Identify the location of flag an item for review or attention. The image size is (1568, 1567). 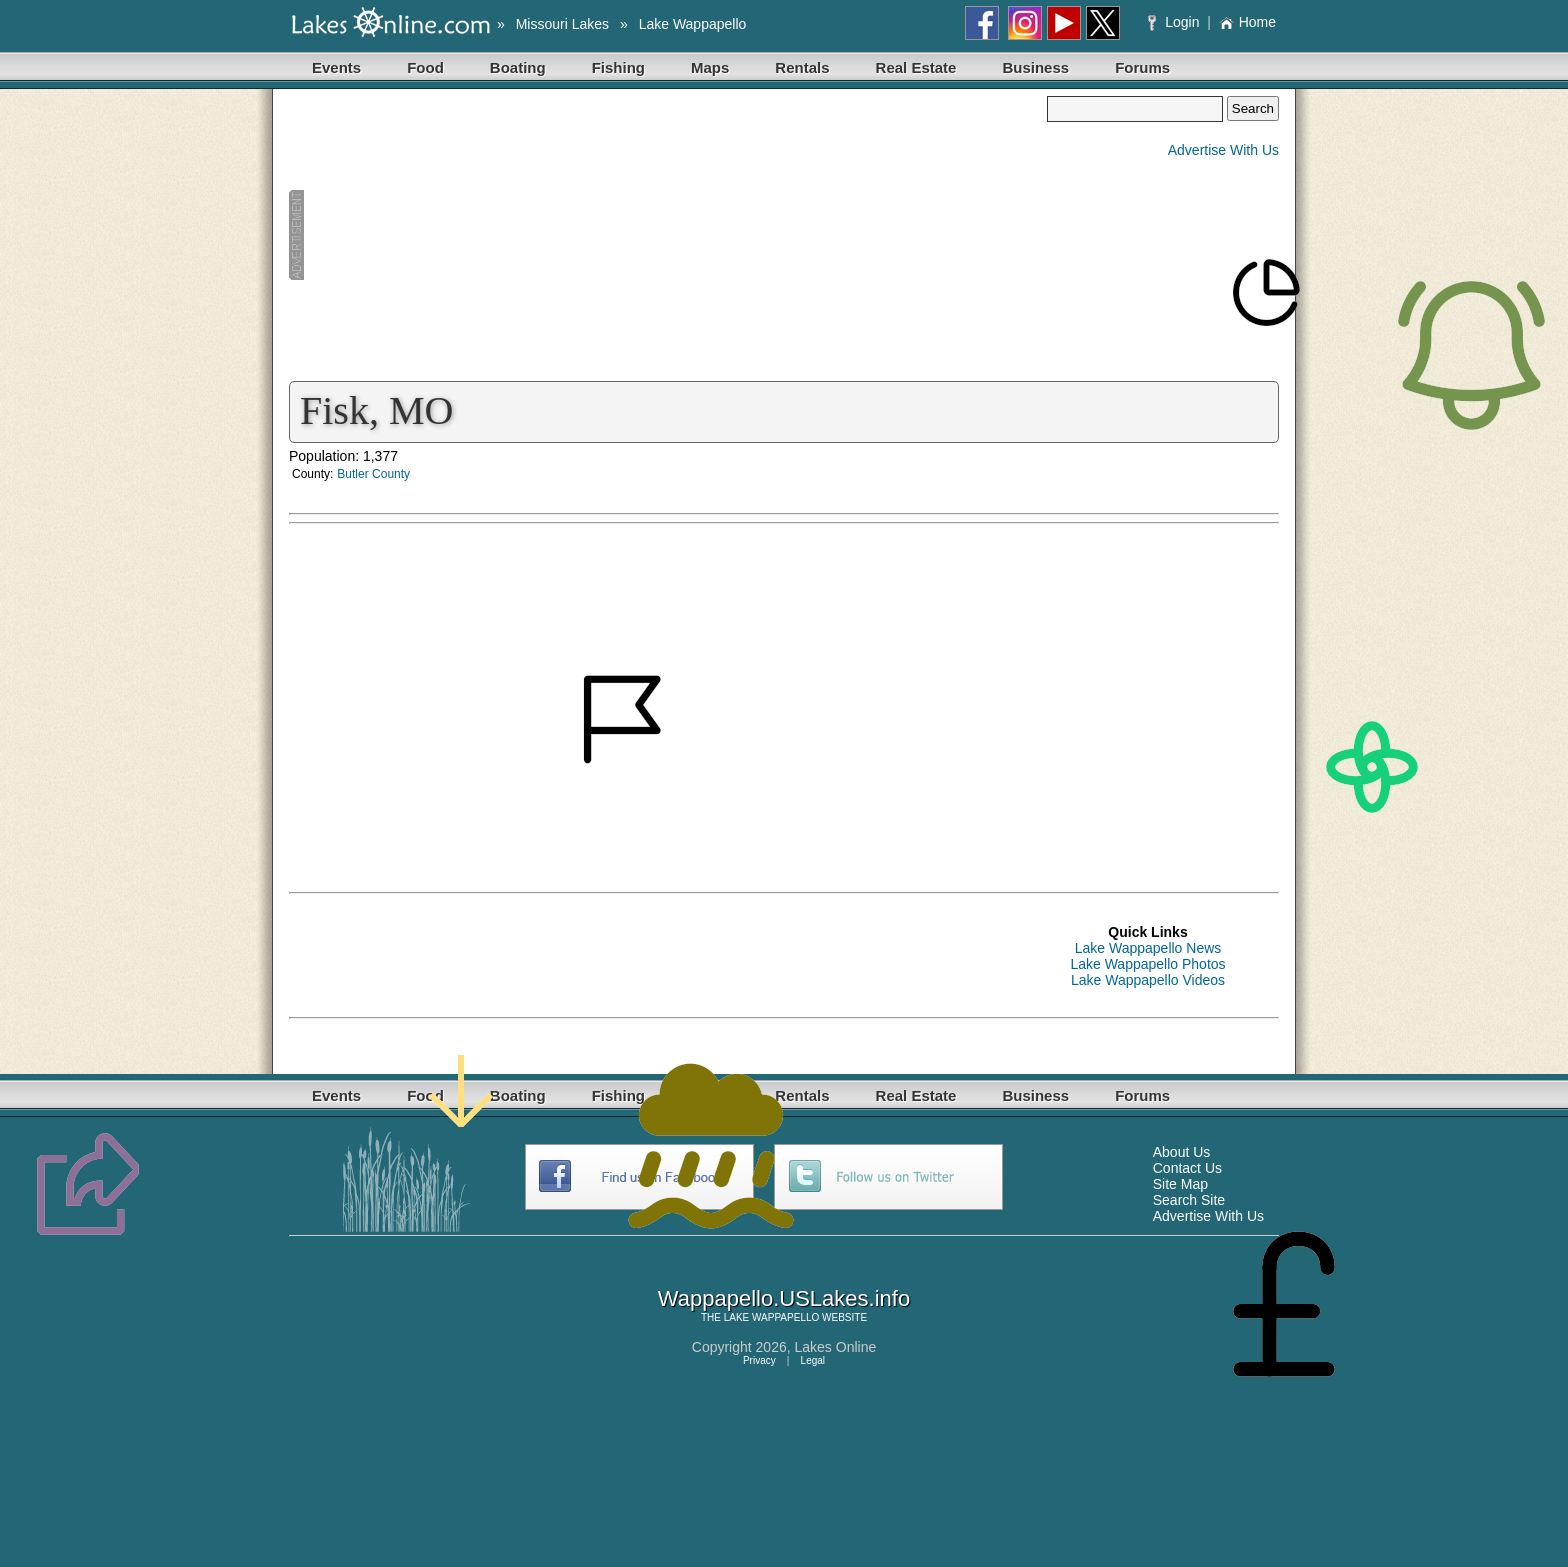
(620, 719).